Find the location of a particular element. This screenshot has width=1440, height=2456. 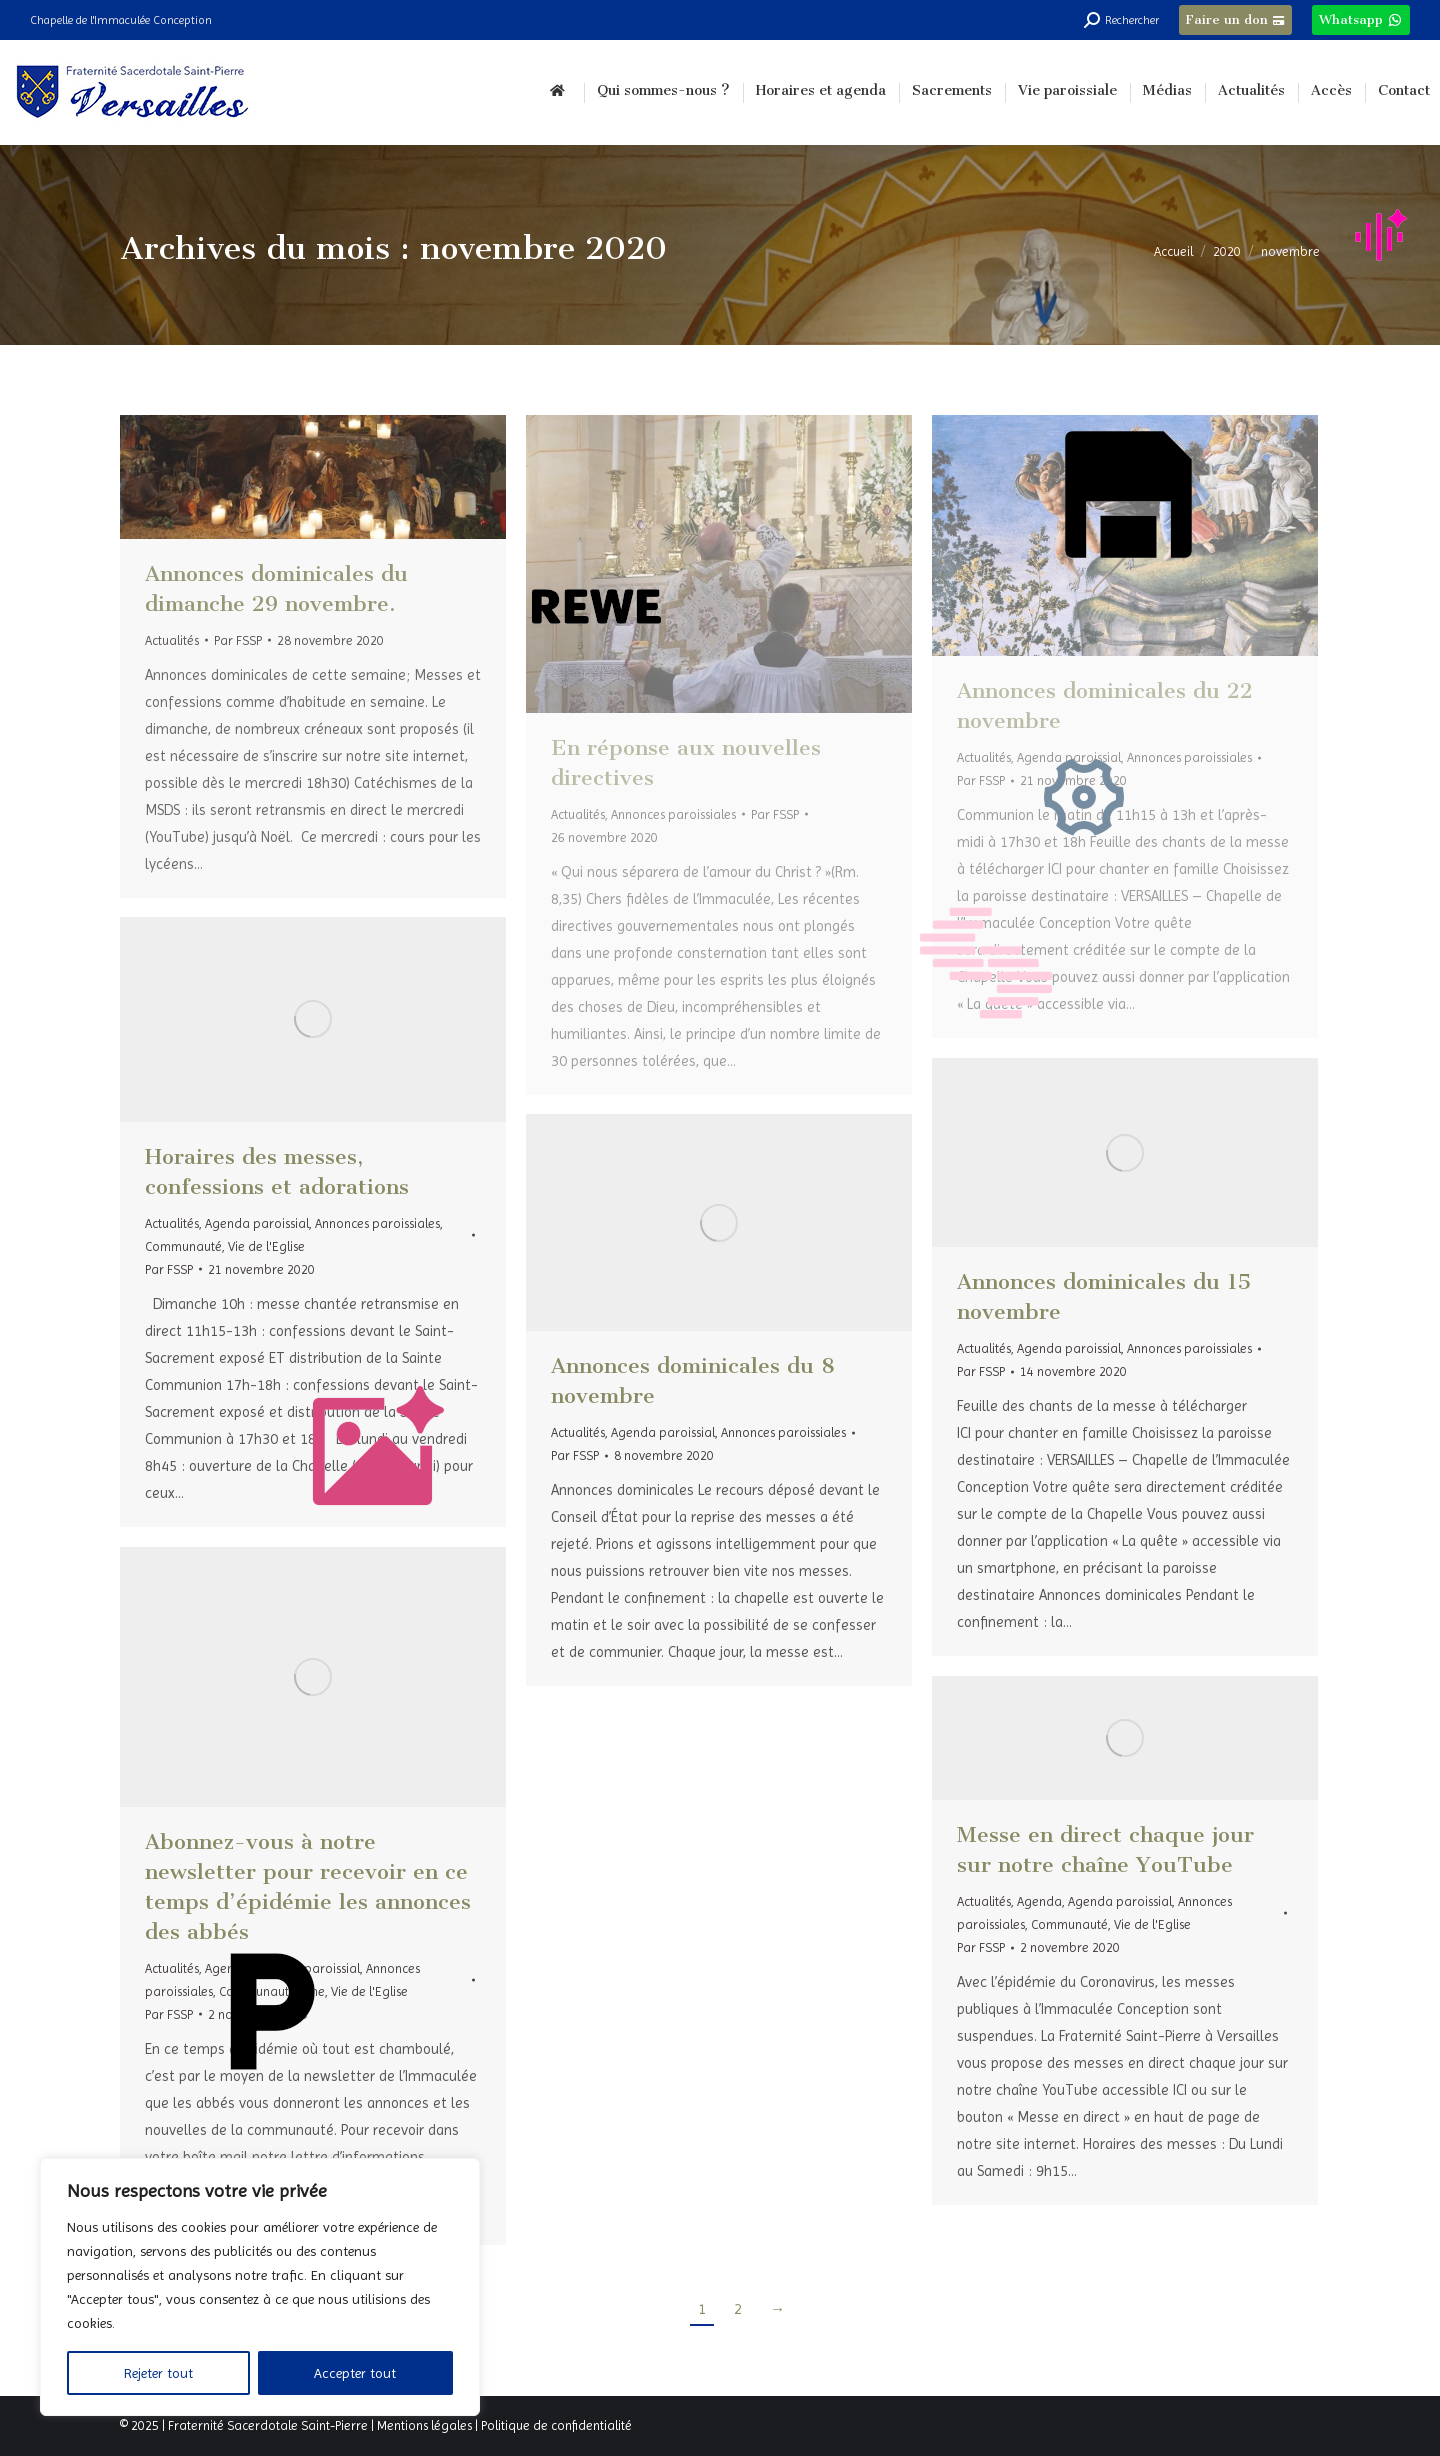

access settings or preferences is located at coordinates (1084, 797).